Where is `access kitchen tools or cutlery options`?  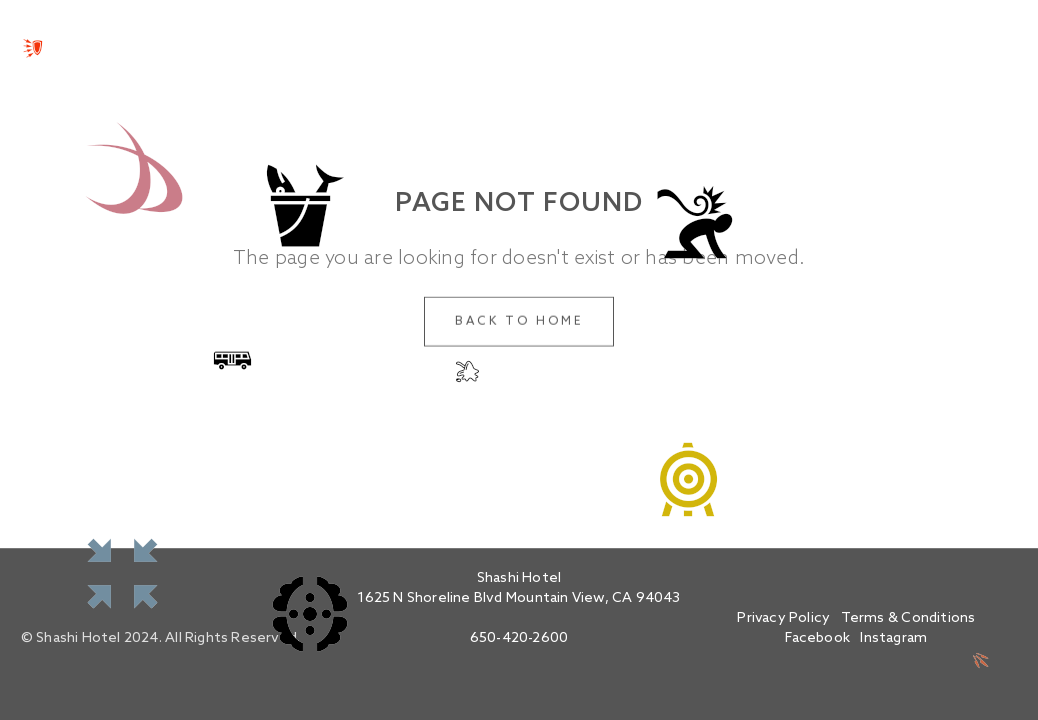 access kitchen tools or cutlery options is located at coordinates (980, 660).